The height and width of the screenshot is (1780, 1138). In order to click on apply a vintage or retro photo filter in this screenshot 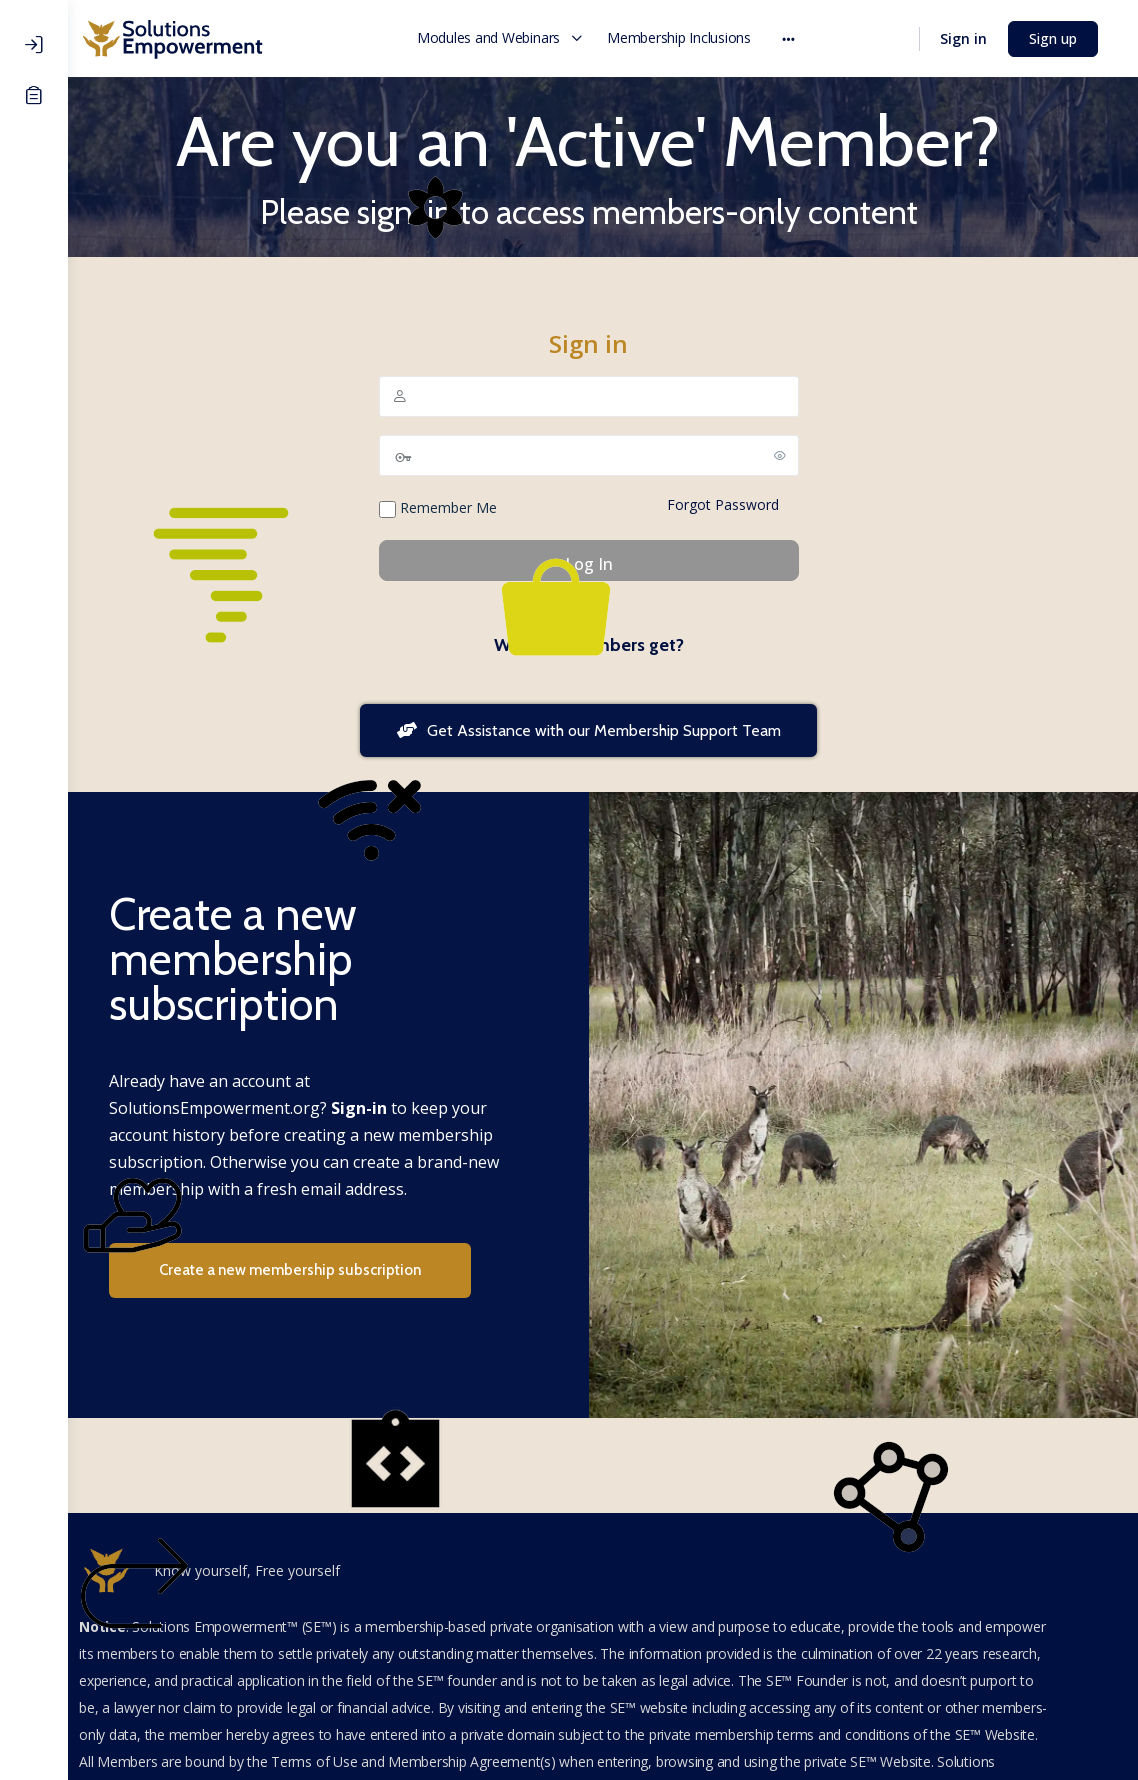, I will do `click(435, 207)`.